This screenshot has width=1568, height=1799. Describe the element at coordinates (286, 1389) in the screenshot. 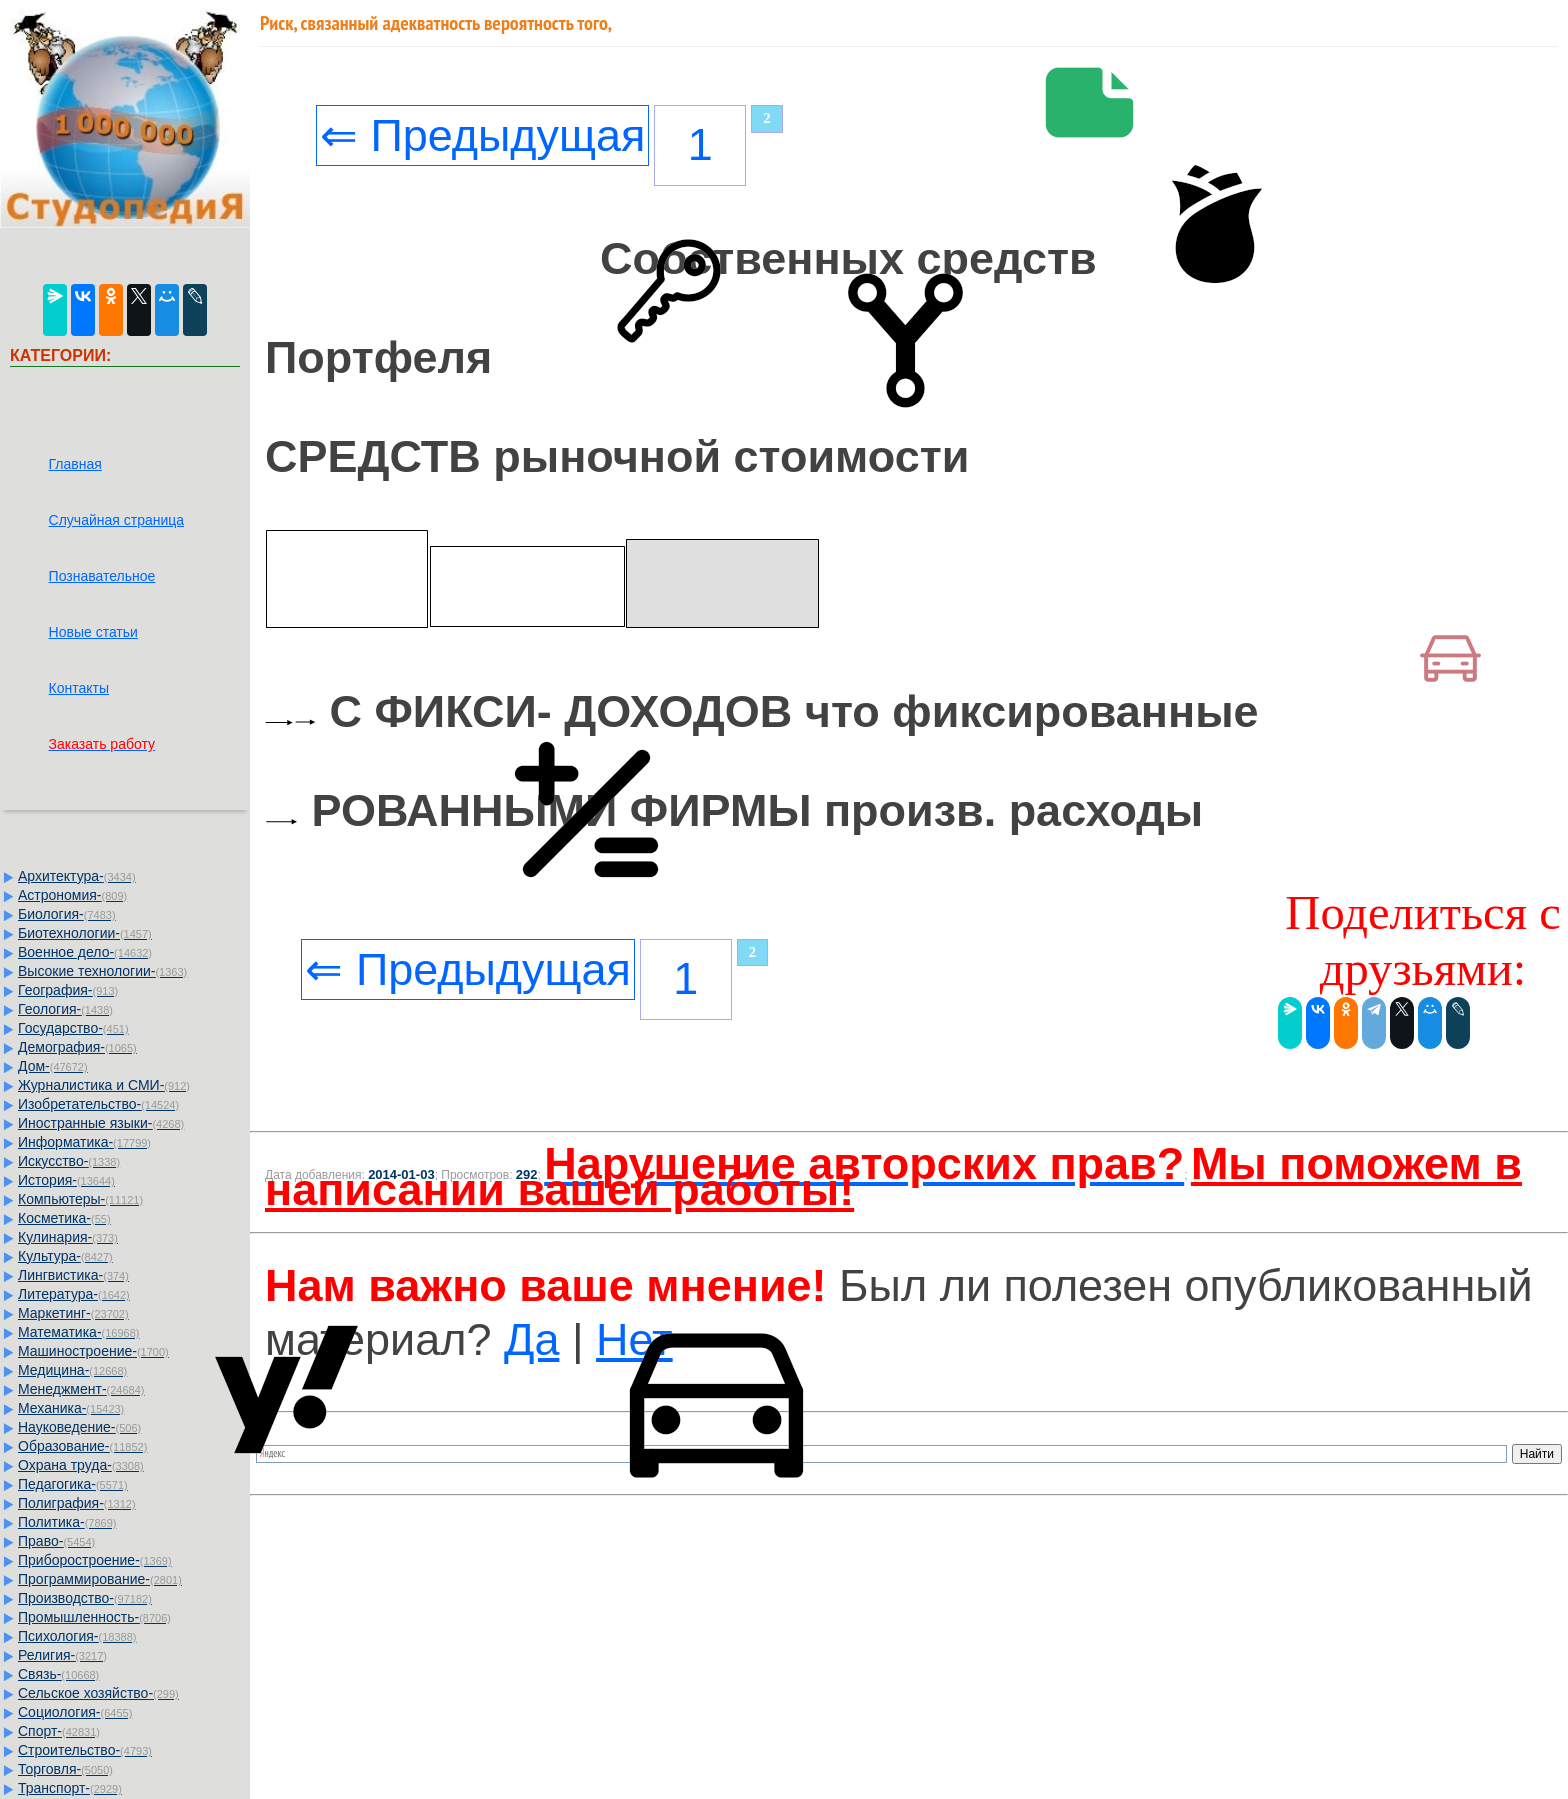

I see `open Yahoo app or website` at that location.